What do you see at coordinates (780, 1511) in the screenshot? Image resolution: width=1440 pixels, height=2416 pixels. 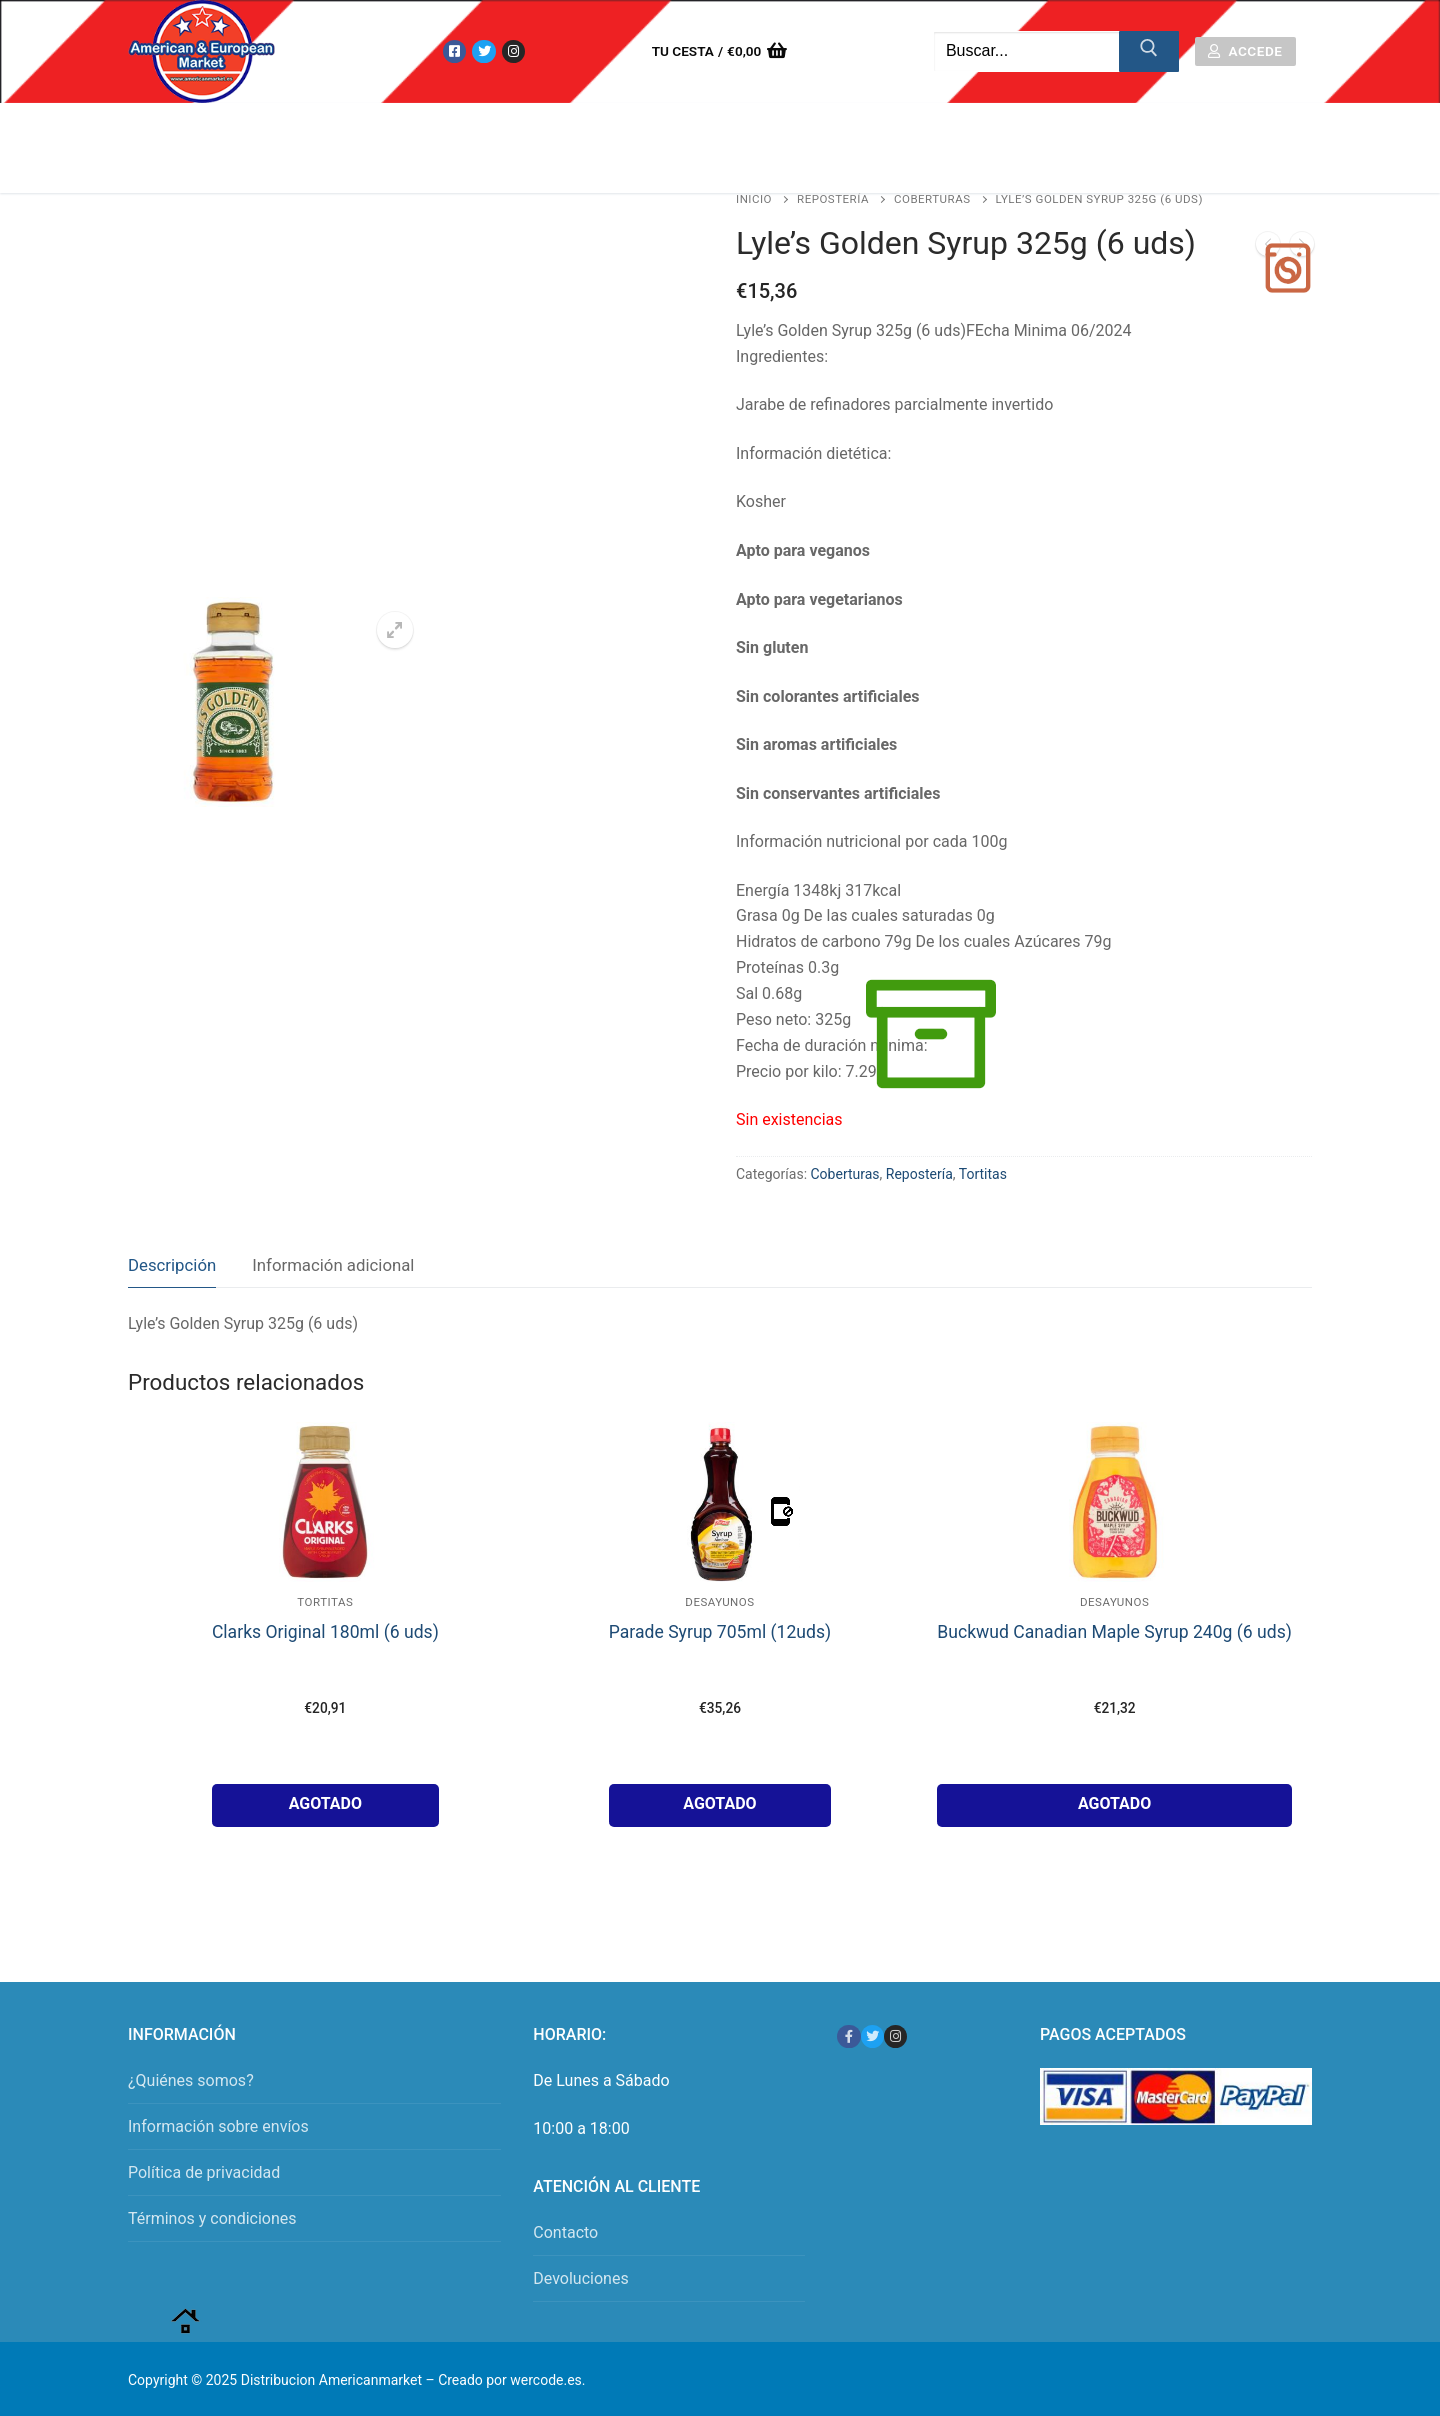 I see `block or restrict an app` at bounding box center [780, 1511].